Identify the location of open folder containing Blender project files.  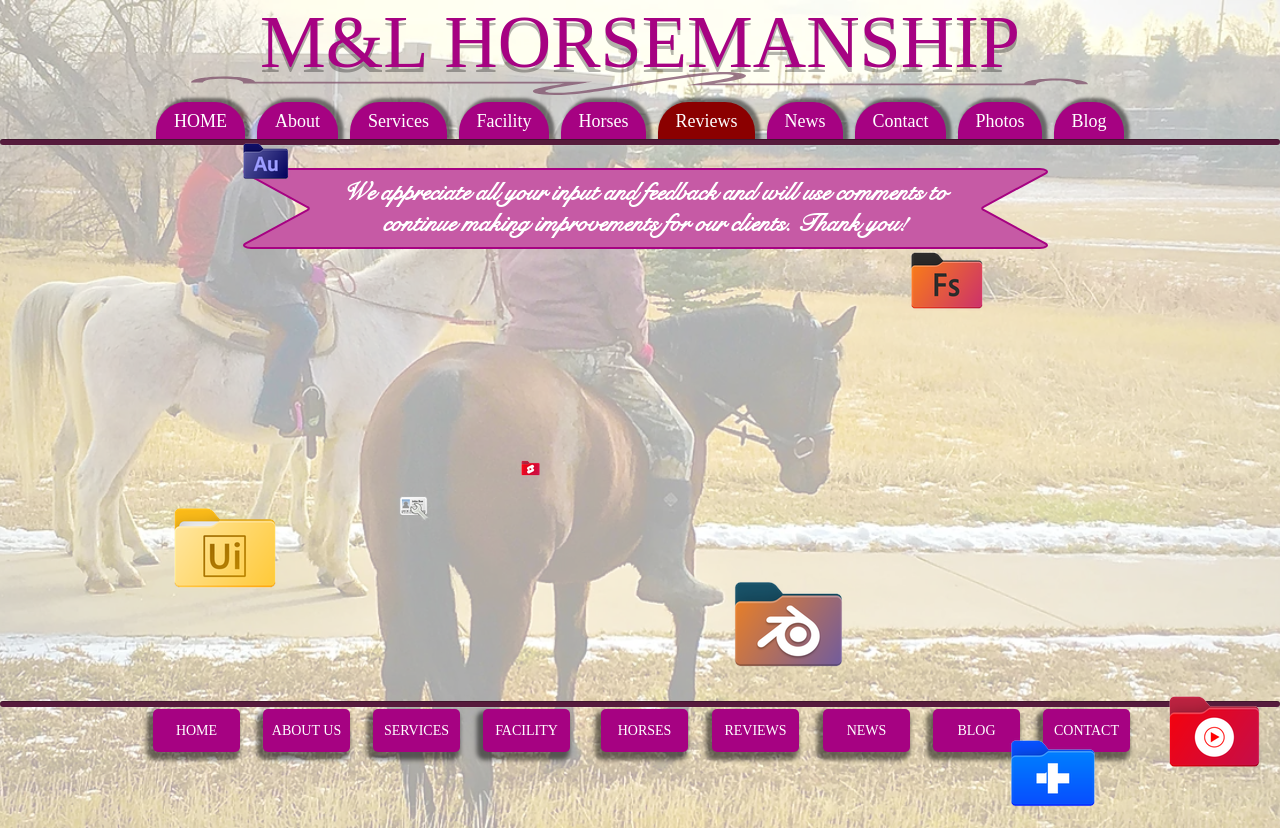
(788, 627).